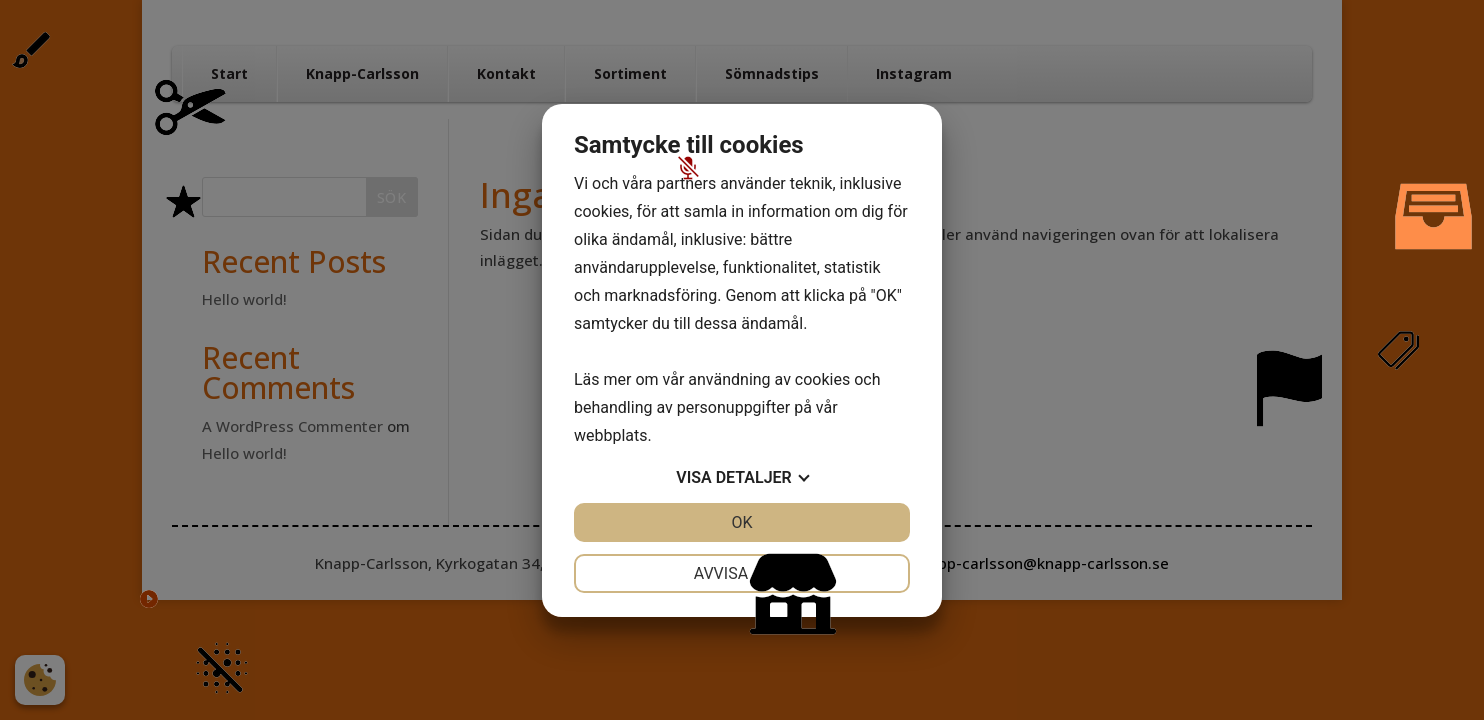 The image size is (1484, 720). I want to click on disable blur effect, so click(222, 668).